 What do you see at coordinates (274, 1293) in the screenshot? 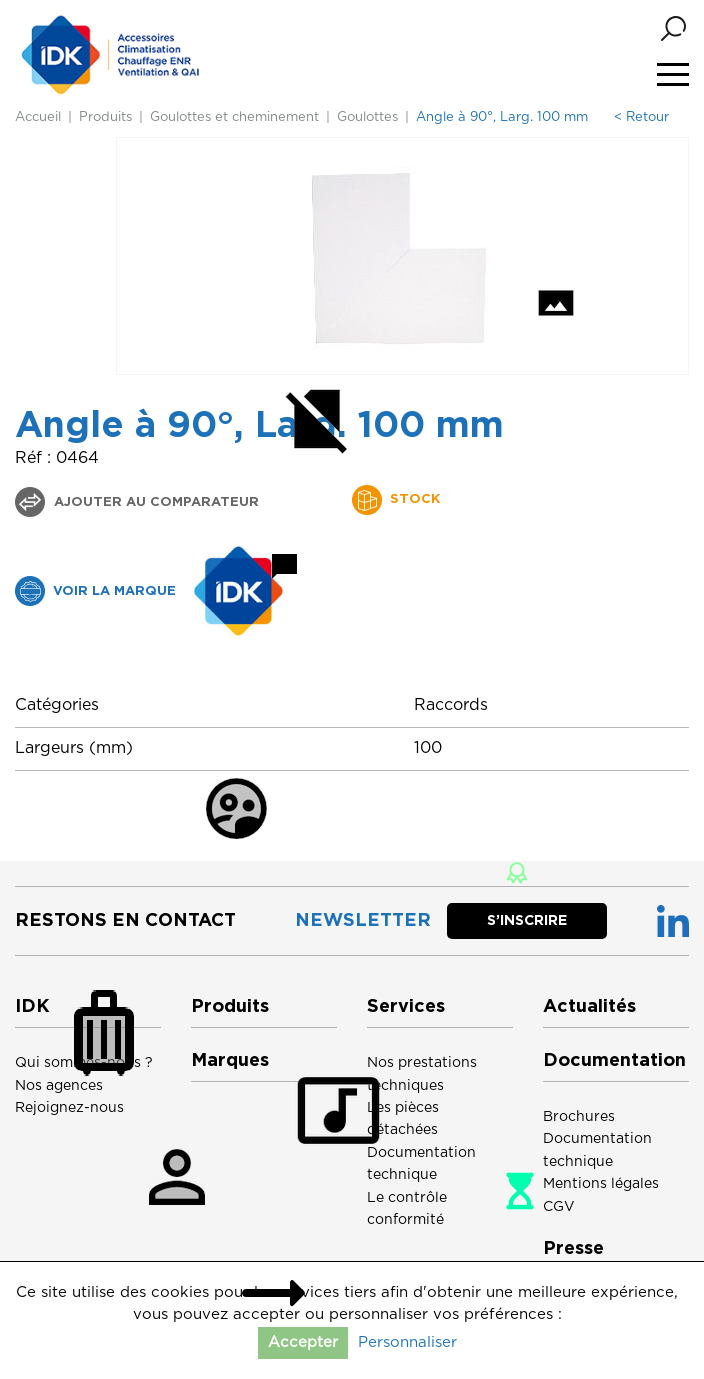
I see `navigate to the next item or screen` at bounding box center [274, 1293].